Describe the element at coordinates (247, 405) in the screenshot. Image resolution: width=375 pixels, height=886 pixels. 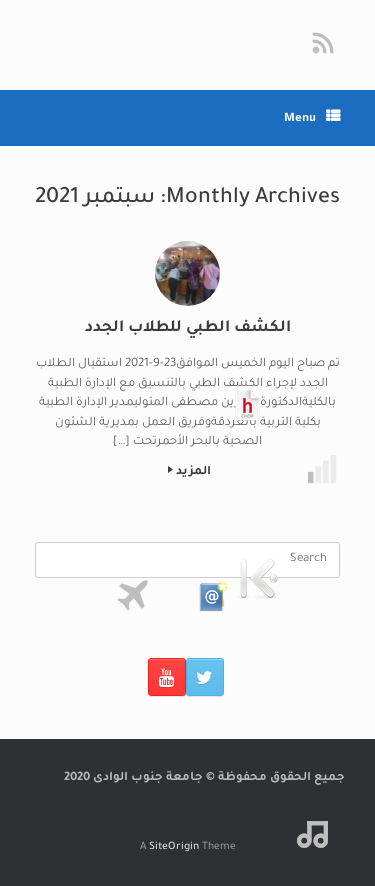
I see `a C/C++ header file (.h)` at that location.